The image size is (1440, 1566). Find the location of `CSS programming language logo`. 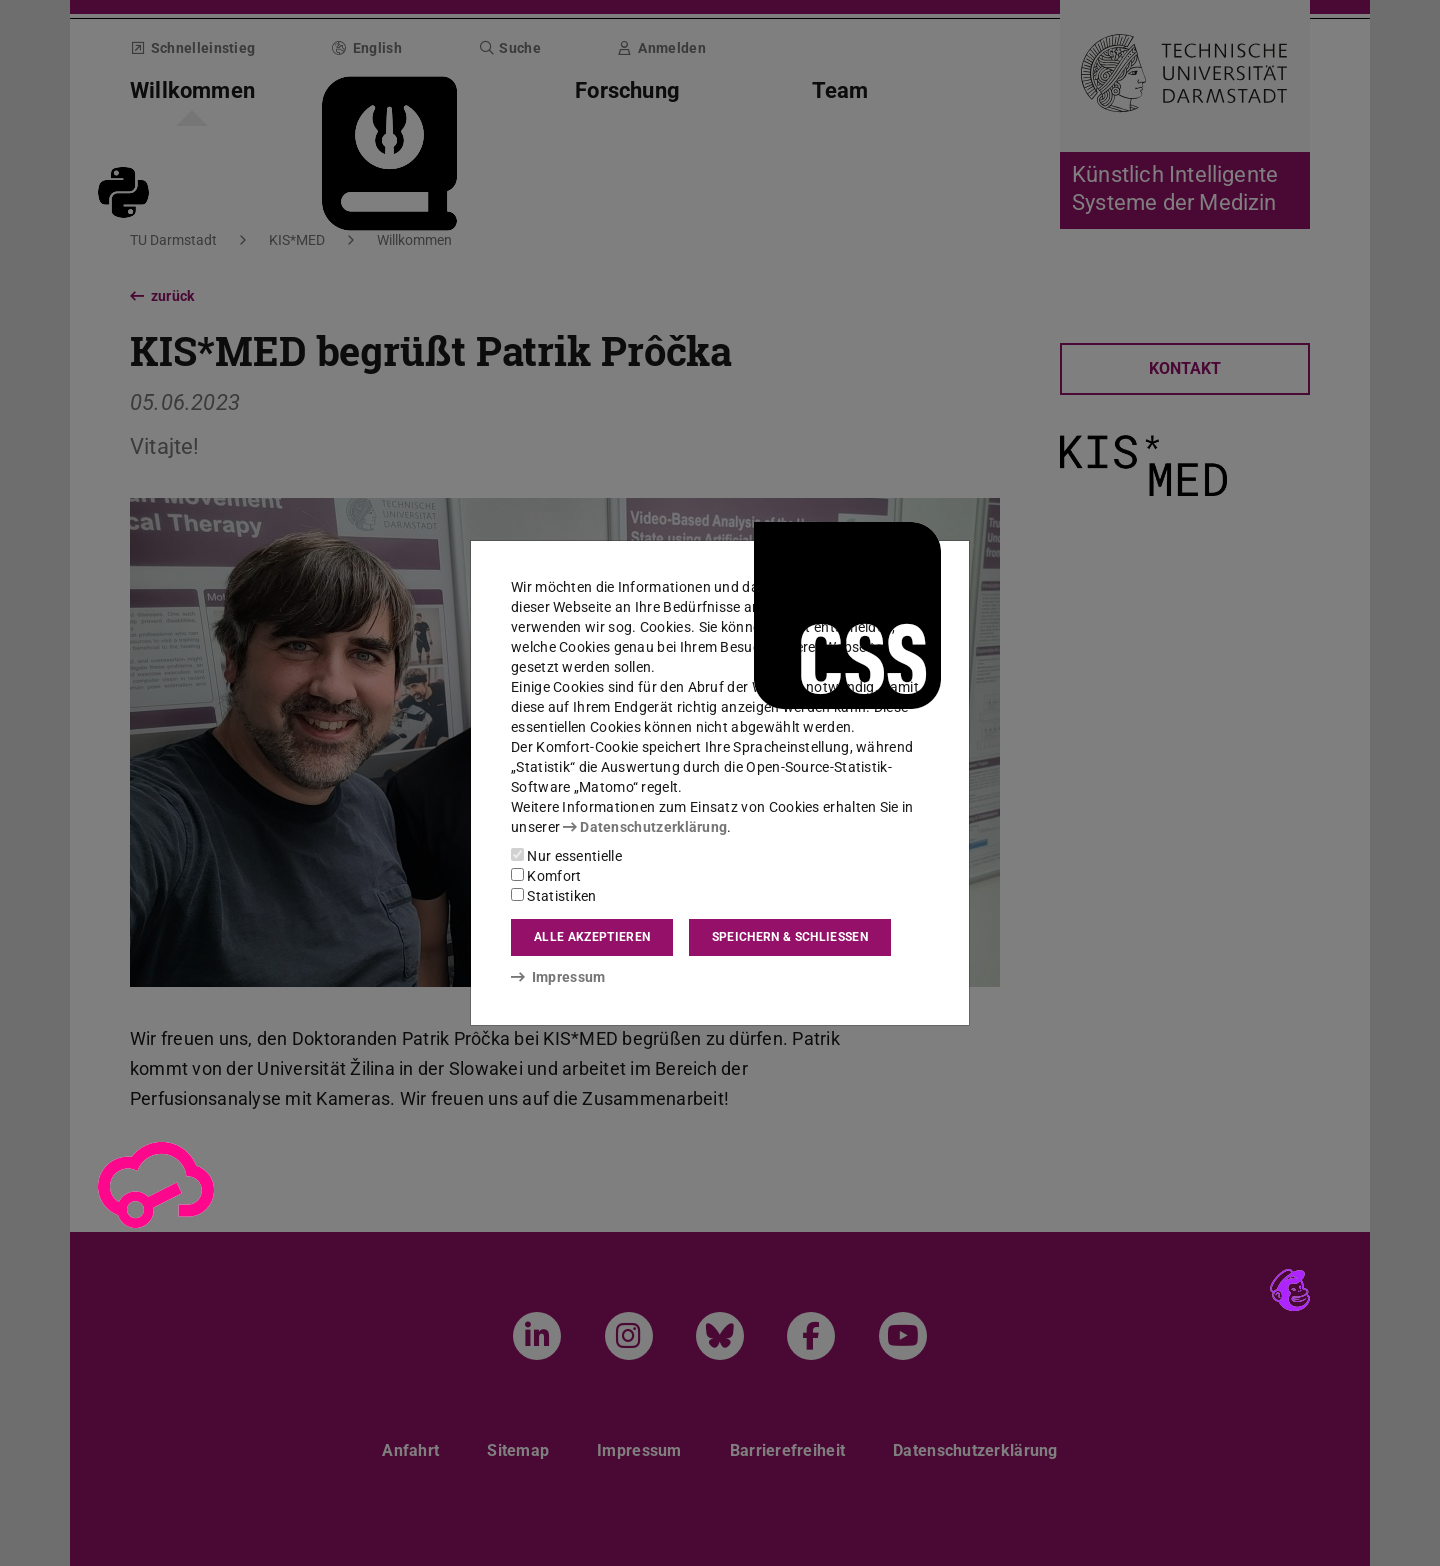

CSS programming language logo is located at coordinates (847, 615).